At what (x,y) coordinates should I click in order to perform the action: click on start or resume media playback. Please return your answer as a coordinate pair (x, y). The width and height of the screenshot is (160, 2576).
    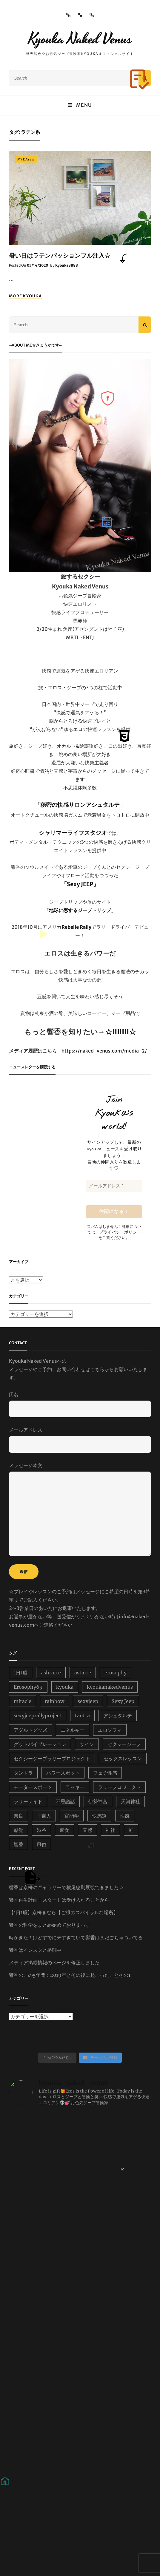
    Looking at the image, I should click on (43, 934).